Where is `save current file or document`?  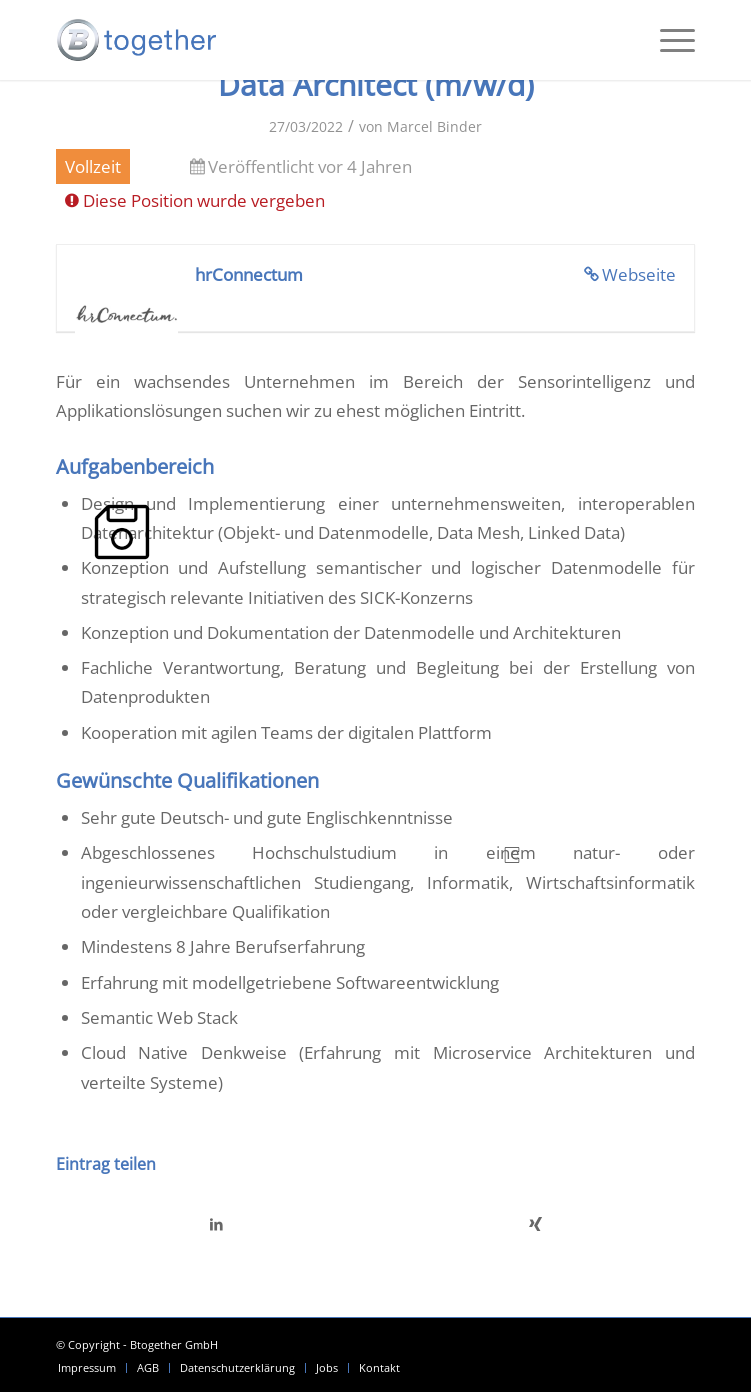 save current file or document is located at coordinates (122, 532).